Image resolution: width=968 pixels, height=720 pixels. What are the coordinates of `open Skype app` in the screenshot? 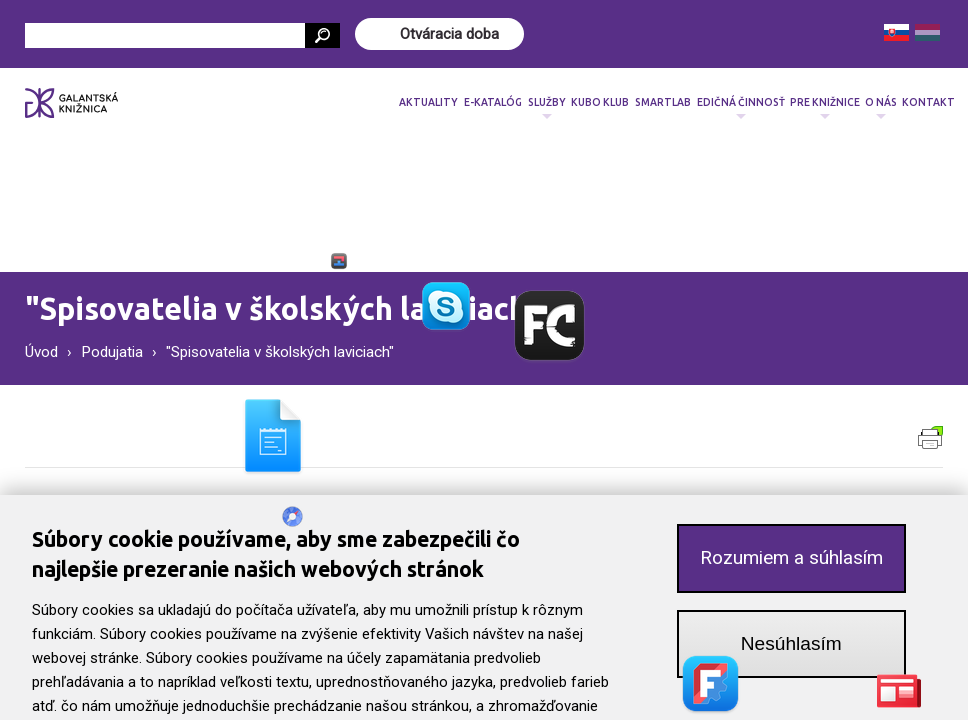 It's located at (446, 306).